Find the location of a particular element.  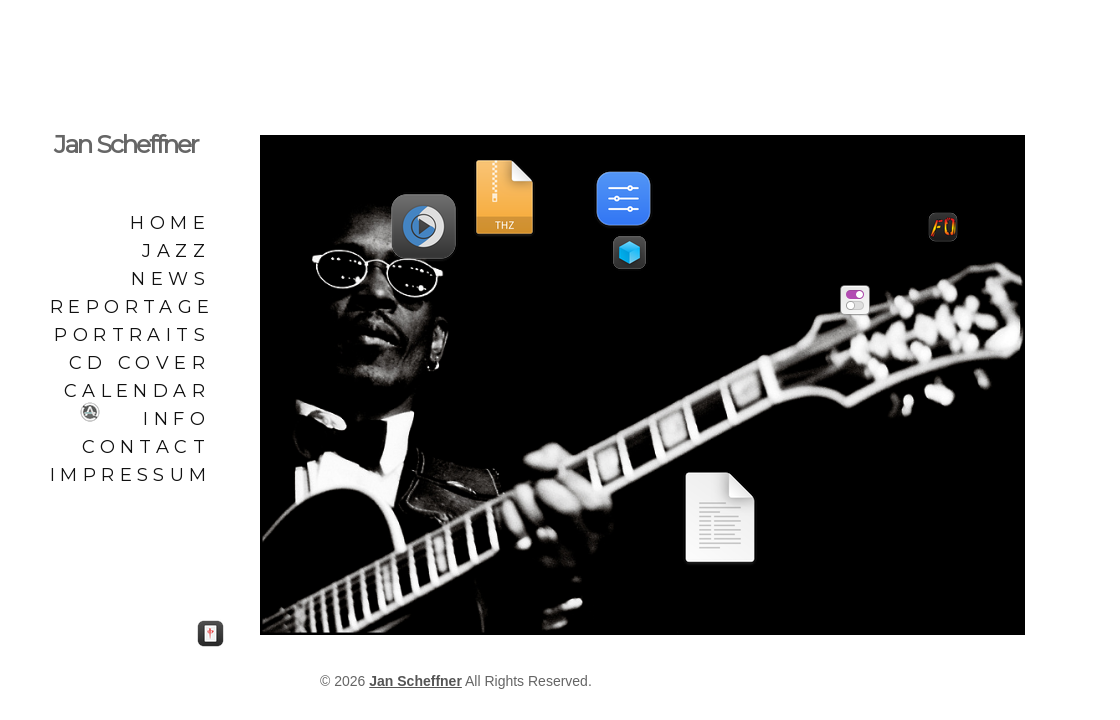

launch gnome mahjongg tile matching game is located at coordinates (210, 633).